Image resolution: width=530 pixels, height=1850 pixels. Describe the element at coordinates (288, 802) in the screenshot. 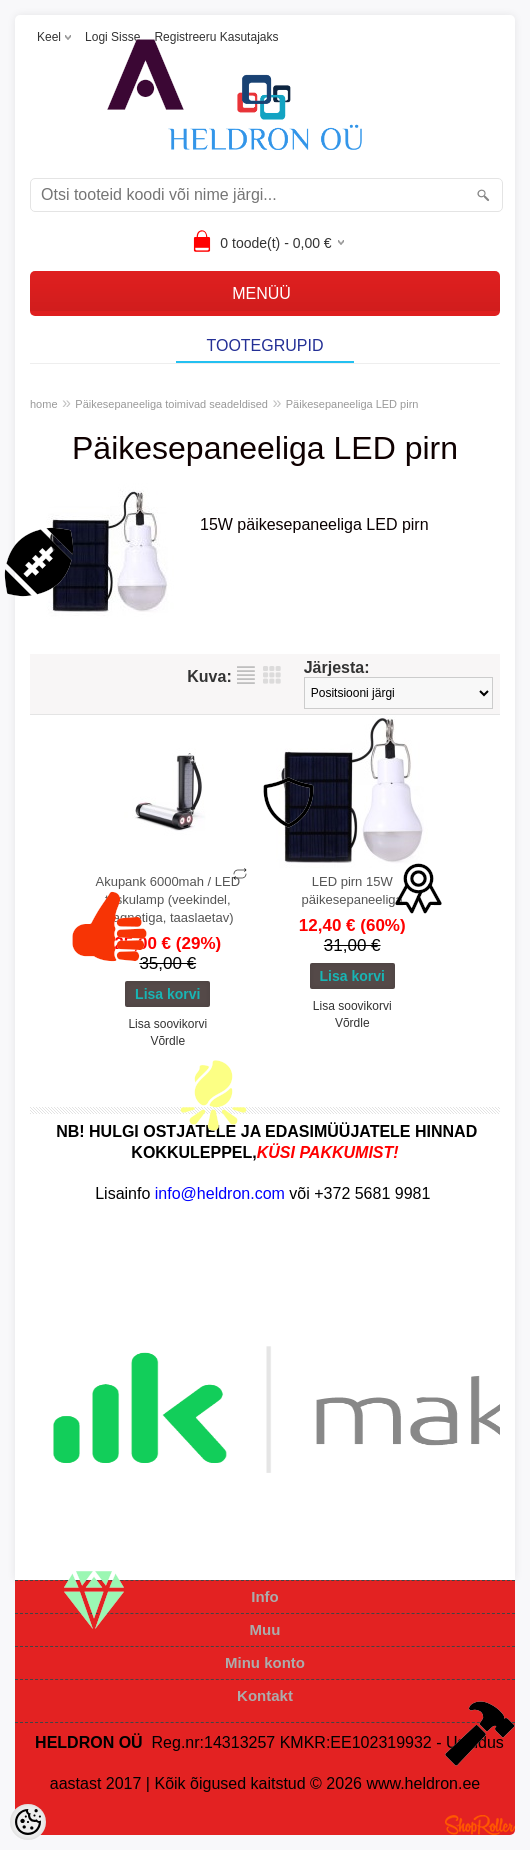

I see `access security settings` at that location.